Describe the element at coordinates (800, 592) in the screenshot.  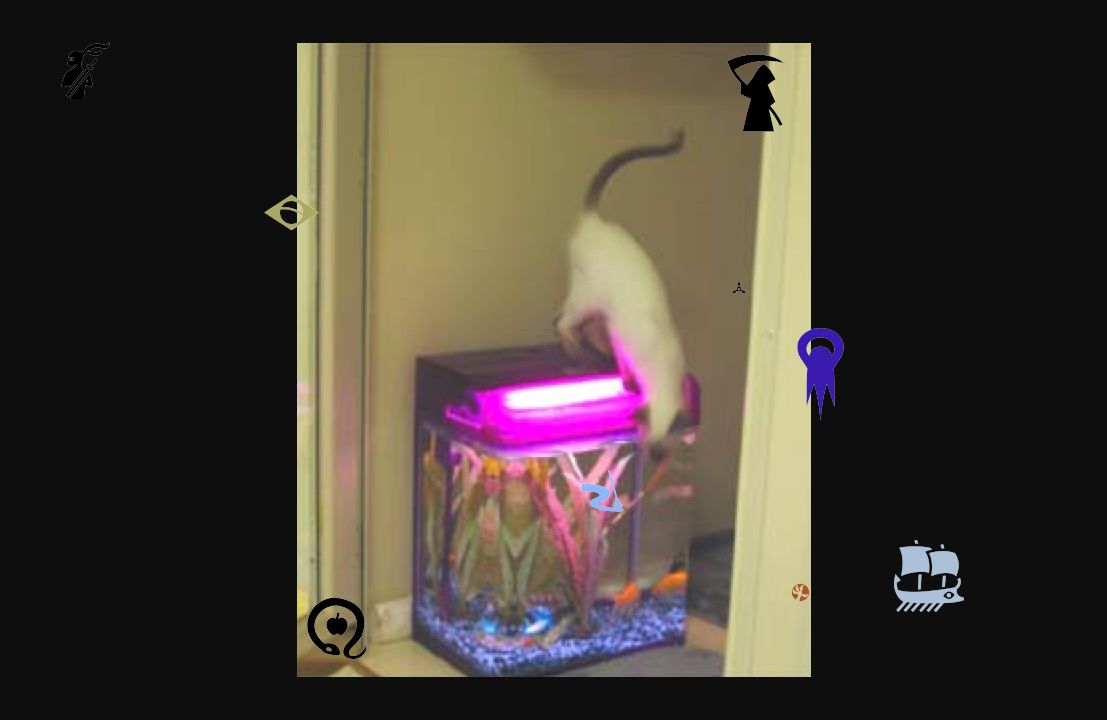
I see `activate midnight claw ability` at that location.